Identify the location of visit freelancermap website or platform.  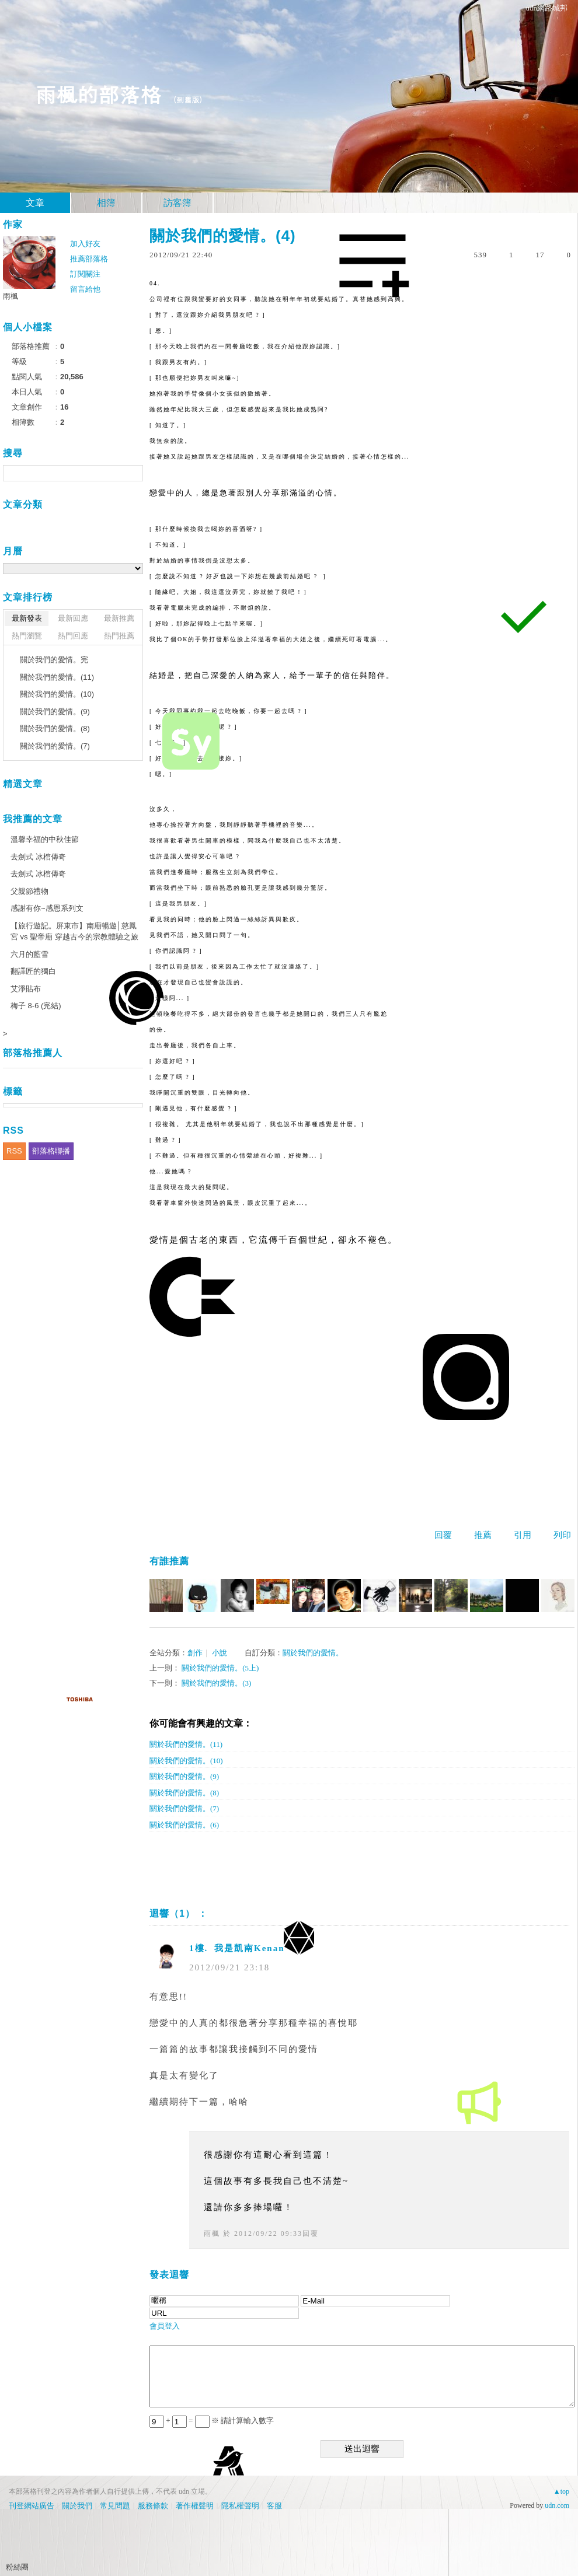
(136, 998).